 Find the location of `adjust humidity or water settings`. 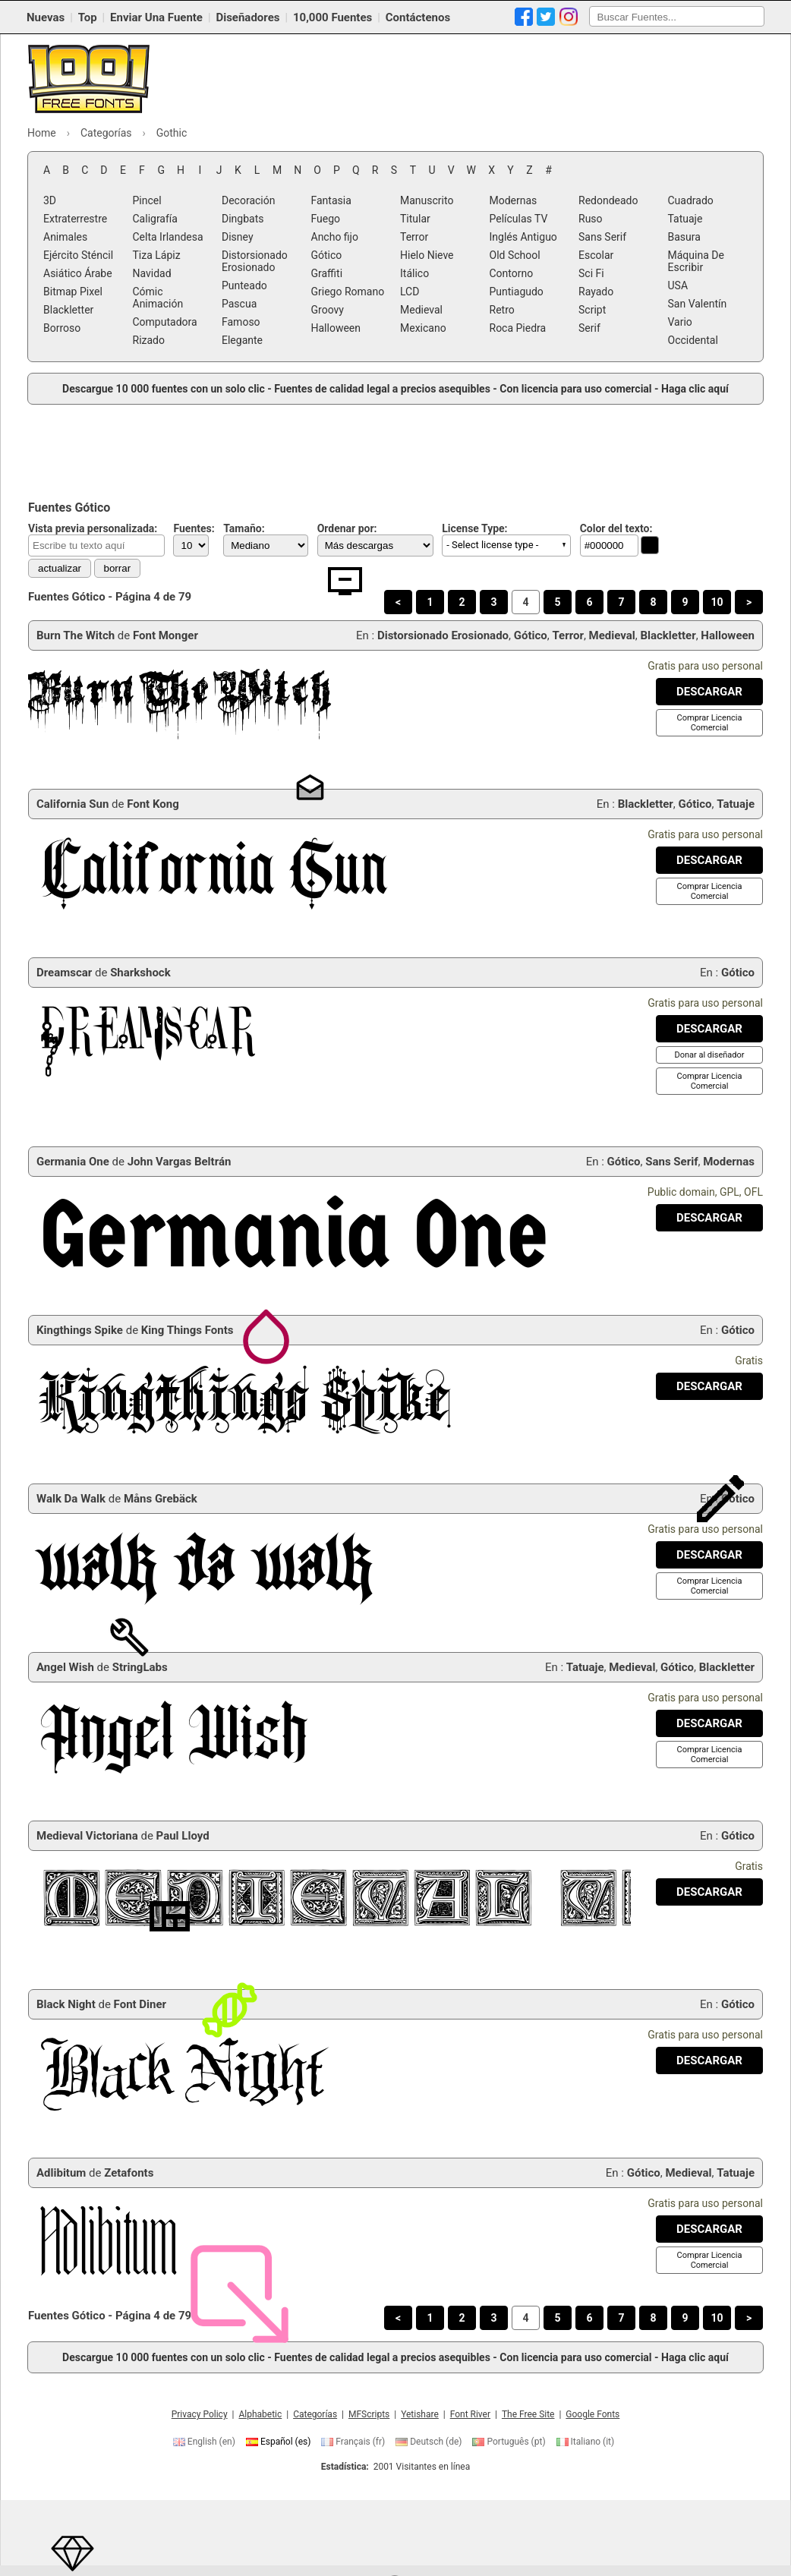

adjust humidity or water settings is located at coordinates (266, 1335).